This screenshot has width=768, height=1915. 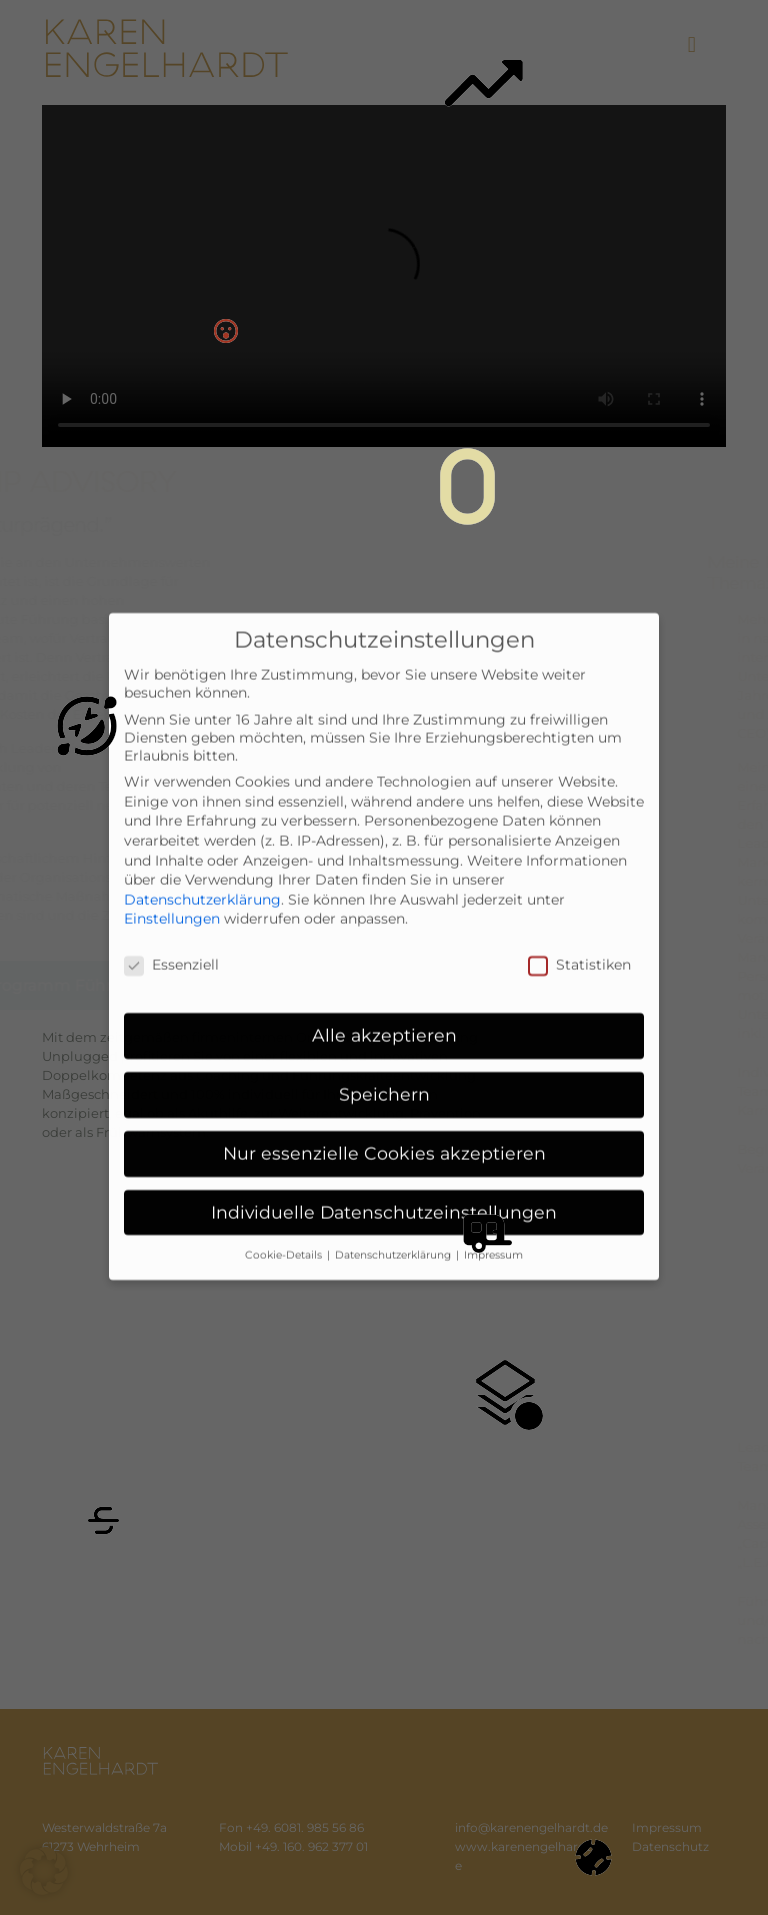 I want to click on indicates zero items or empty count, so click(x=467, y=486).